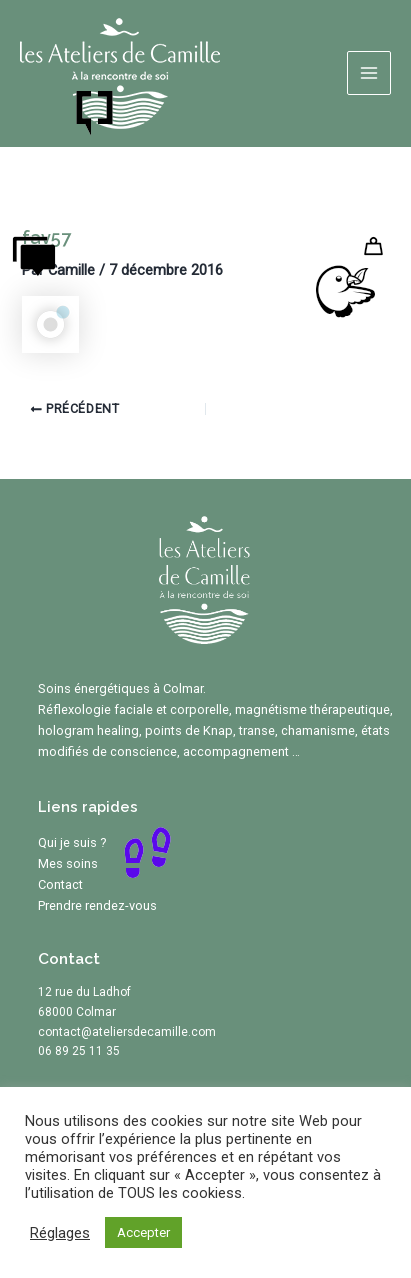 The width and height of the screenshot is (411, 1278). Describe the element at coordinates (34, 256) in the screenshot. I see `start a discussion or group conversation` at that location.